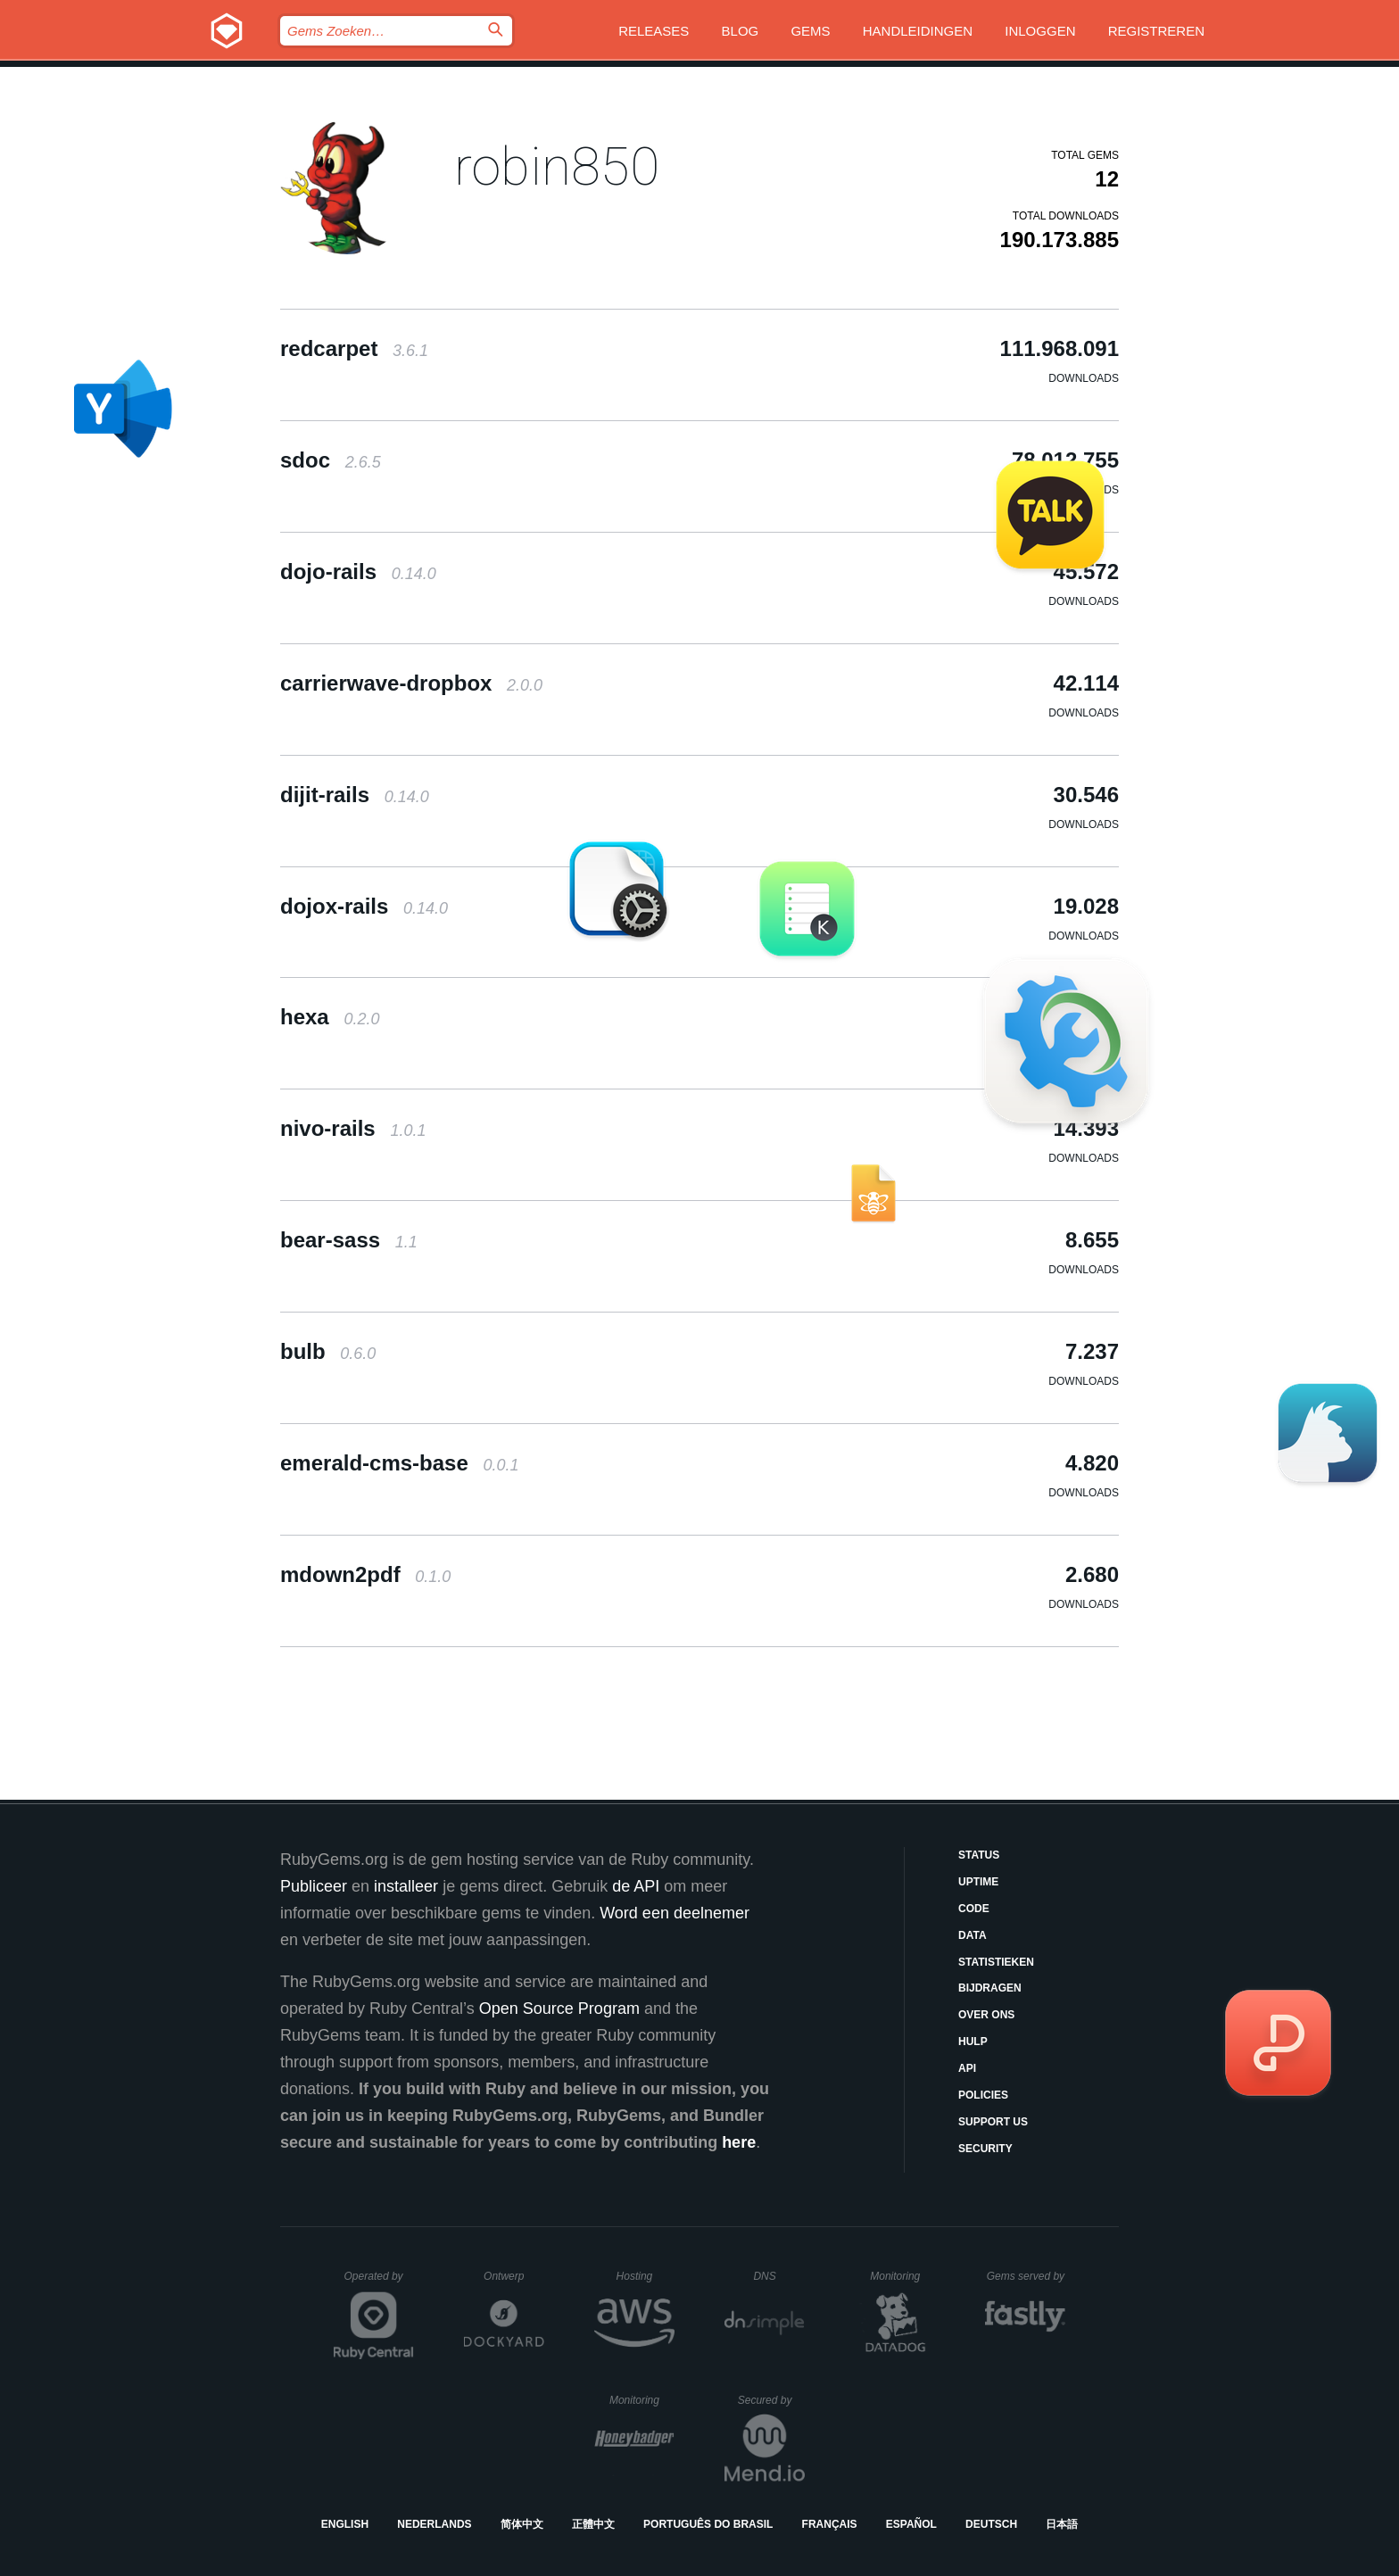 The width and height of the screenshot is (1399, 2576). What do you see at coordinates (1050, 515) in the screenshot?
I see `open KakaoTalk messaging app` at bounding box center [1050, 515].